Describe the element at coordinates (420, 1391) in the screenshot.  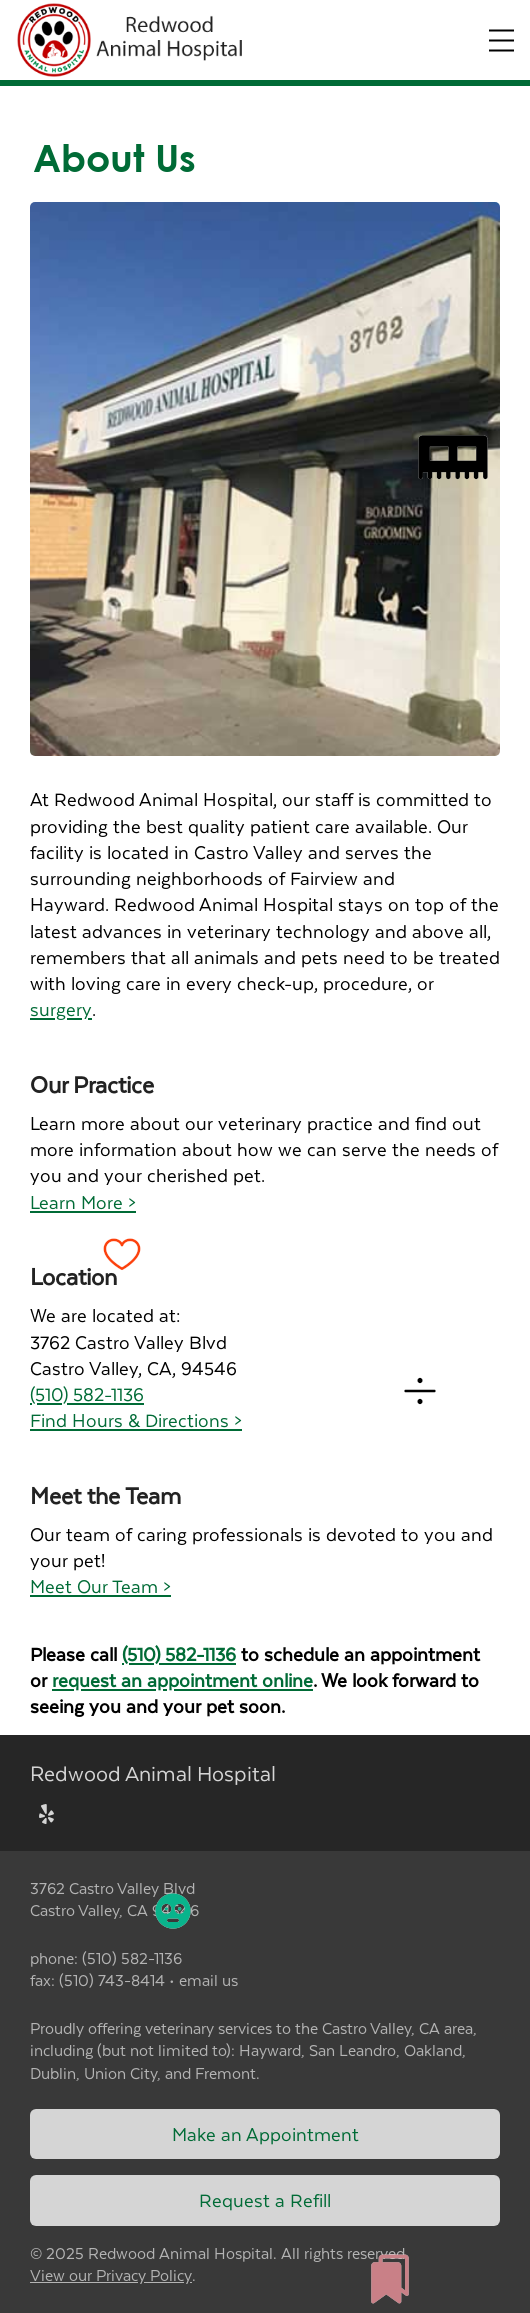
I see `perform division calculation` at that location.